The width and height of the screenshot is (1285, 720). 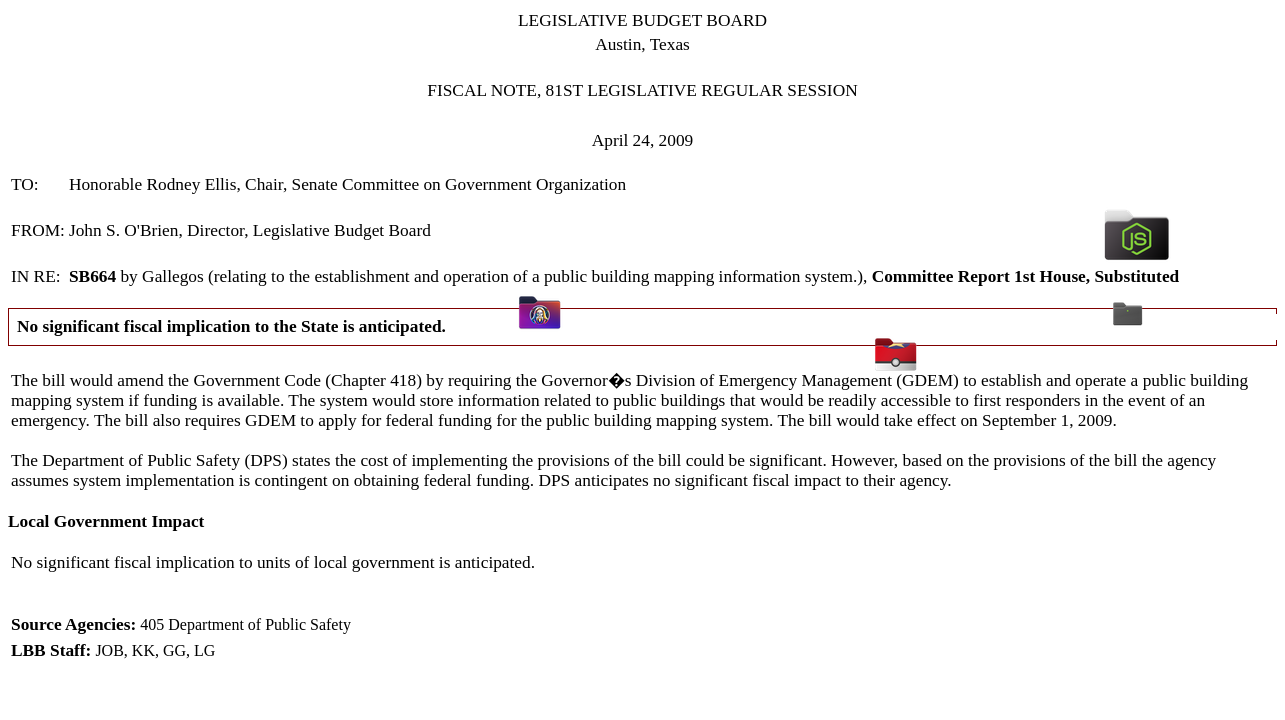 I want to click on folder containing node.js project files, so click(x=1136, y=236).